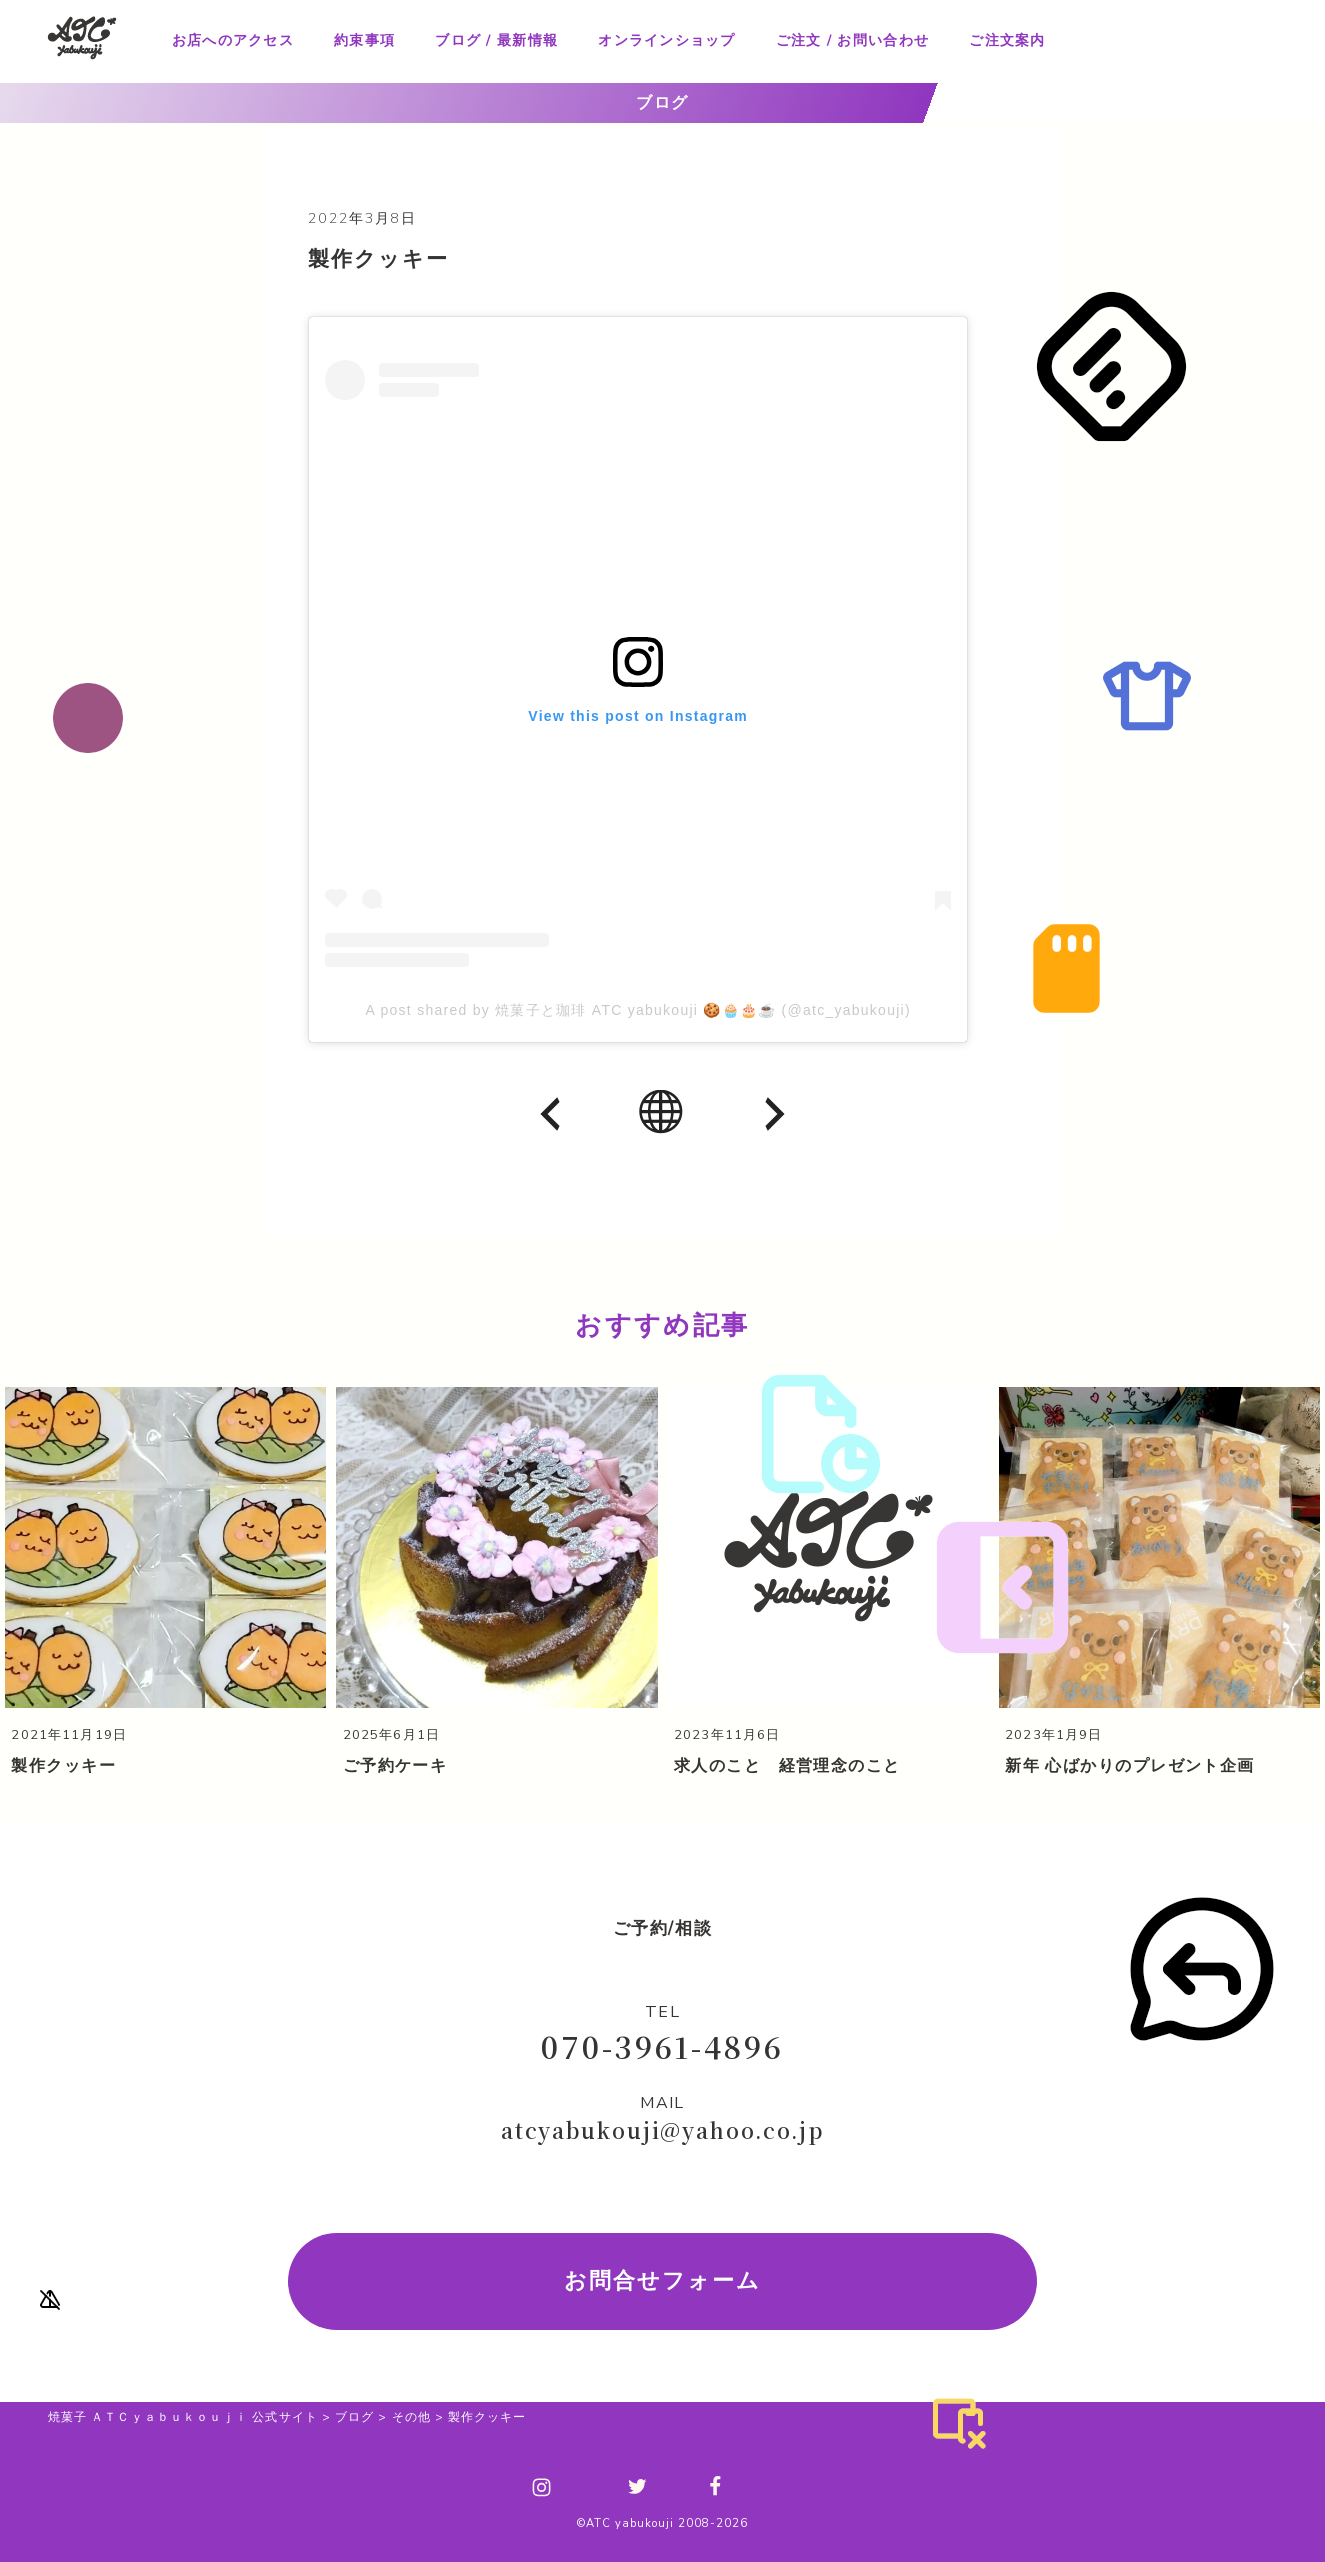 The height and width of the screenshot is (2562, 1325). What do you see at coordinates (50, 2300) in the screenshot?
I see `hide details or additional information` at bounding box center [50, 2300].